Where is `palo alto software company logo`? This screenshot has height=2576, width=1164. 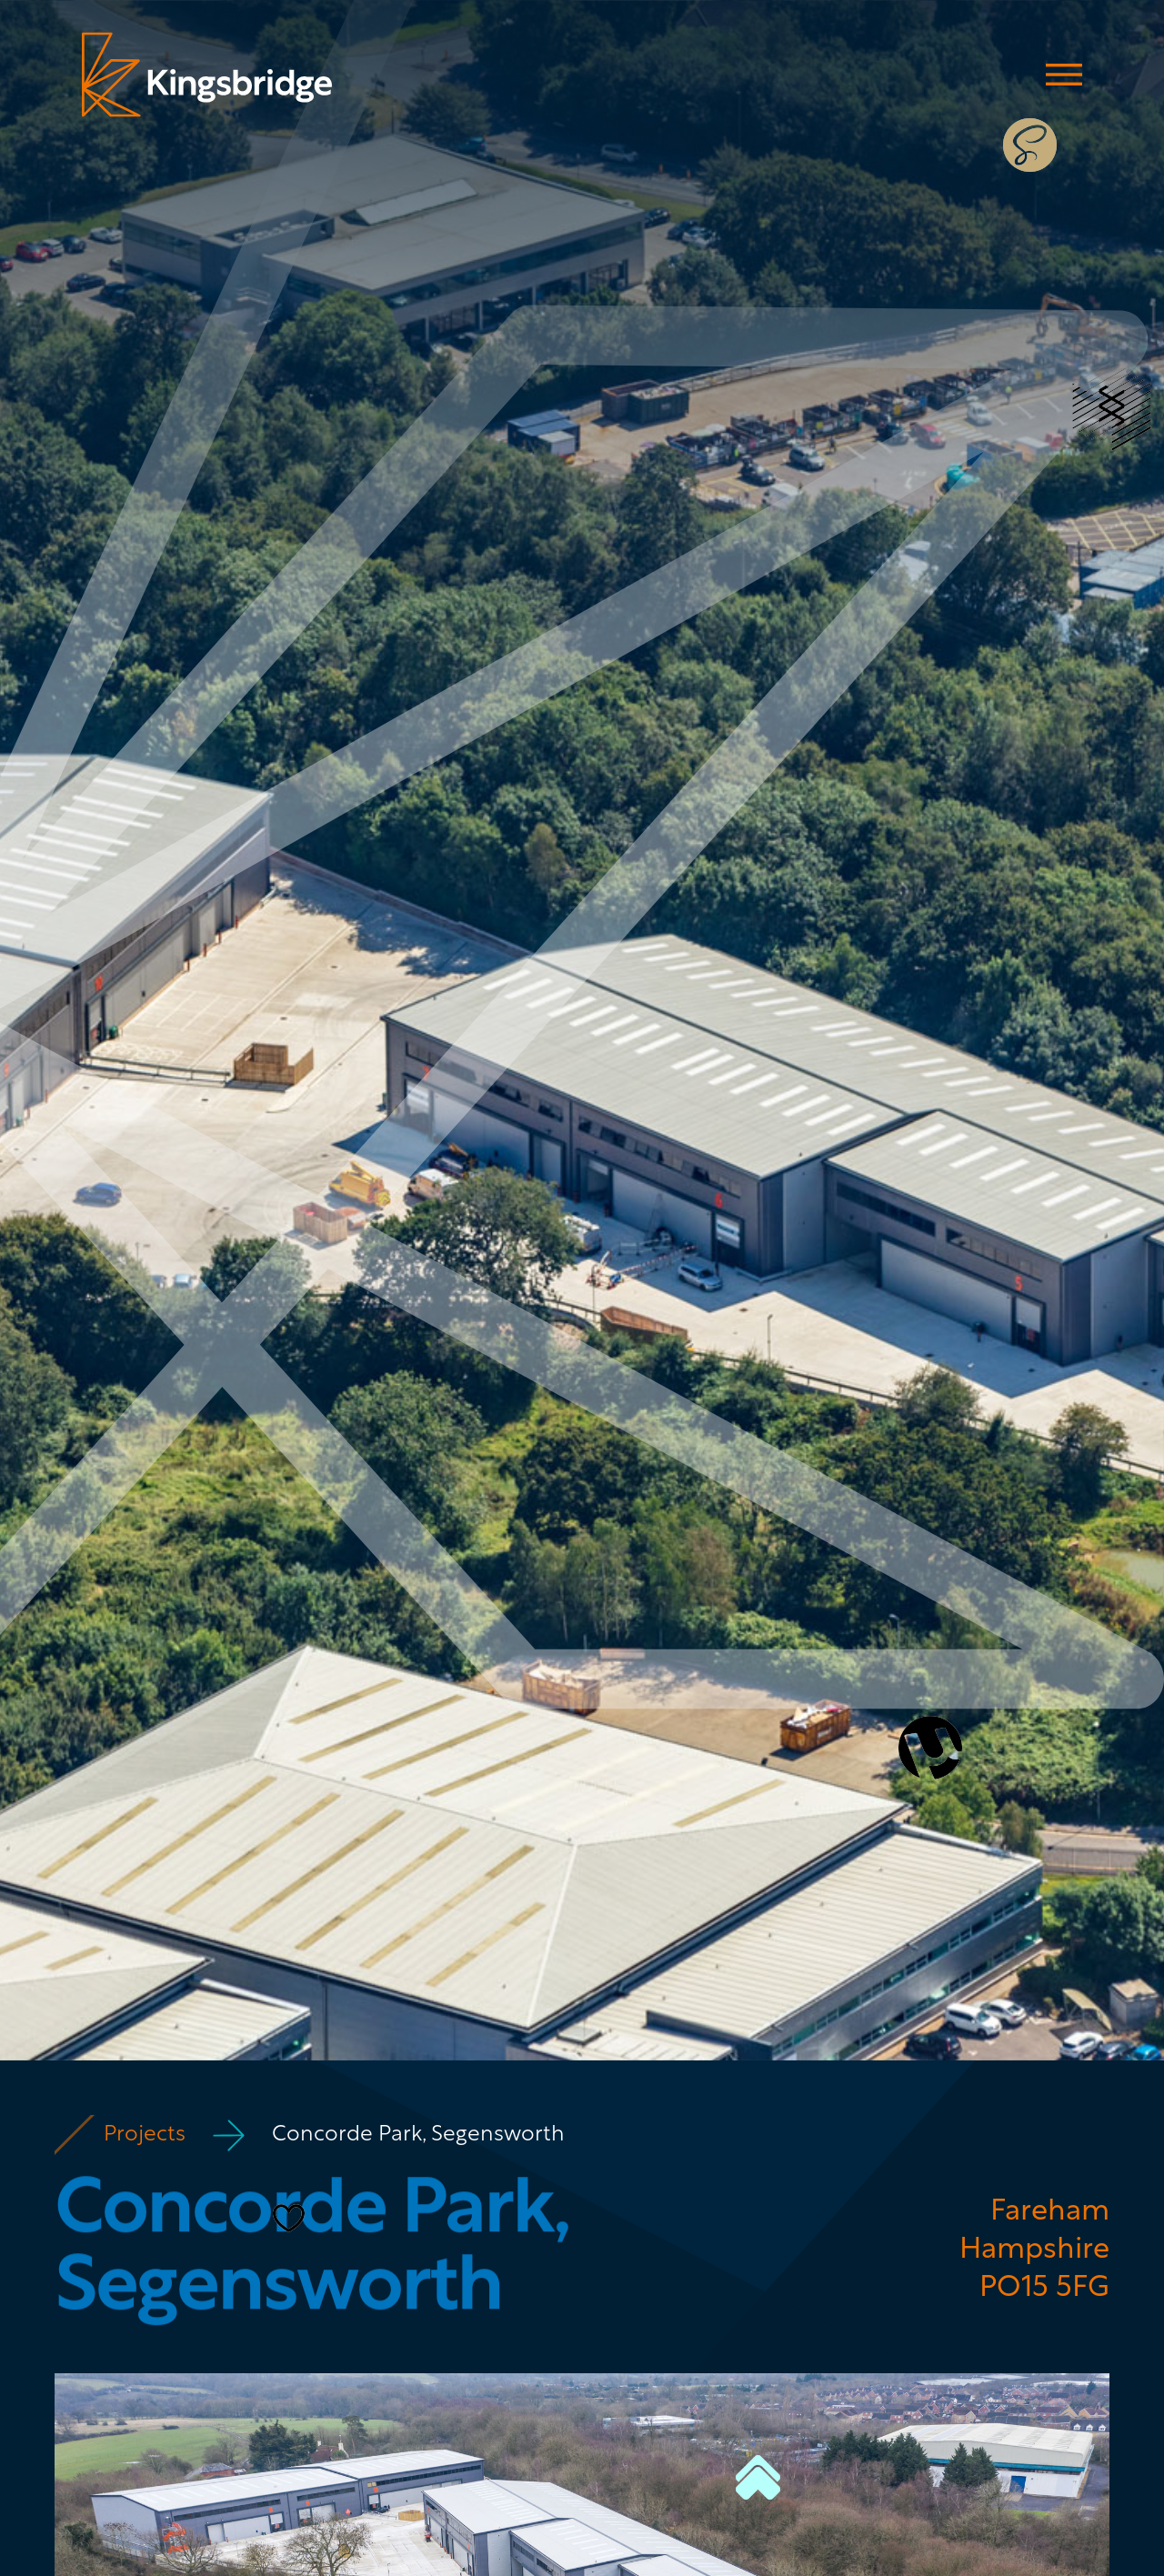
palo alto software company logo is located at coordinates (758, 2477).